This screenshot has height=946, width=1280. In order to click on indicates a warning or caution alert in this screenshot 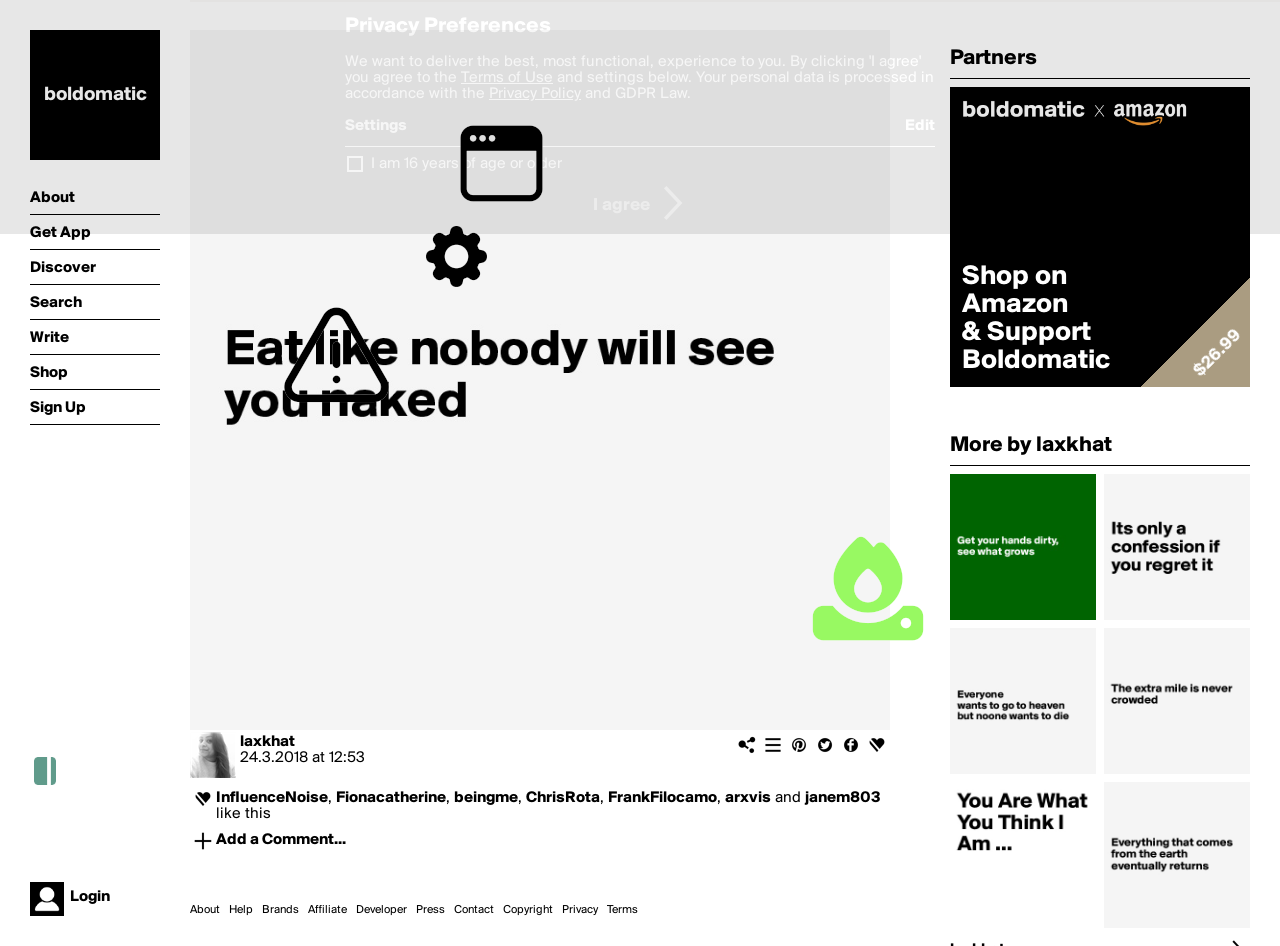, I will do `click(336, 360)`.